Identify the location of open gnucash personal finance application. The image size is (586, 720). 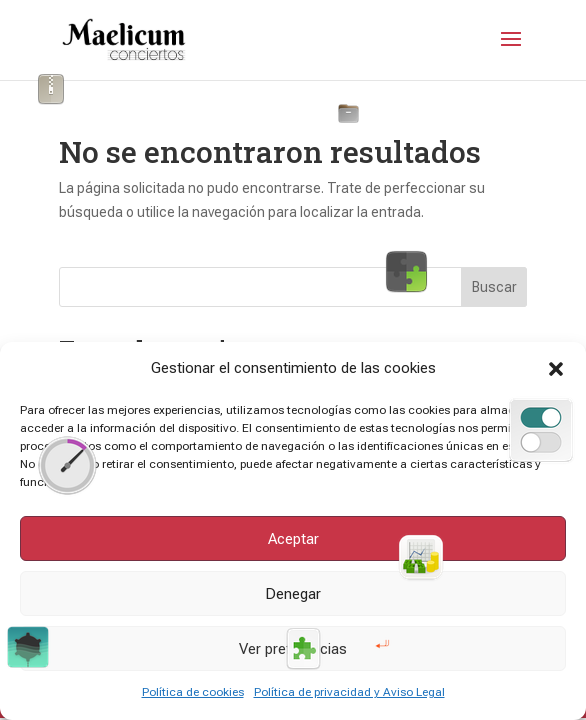
(421, 557).